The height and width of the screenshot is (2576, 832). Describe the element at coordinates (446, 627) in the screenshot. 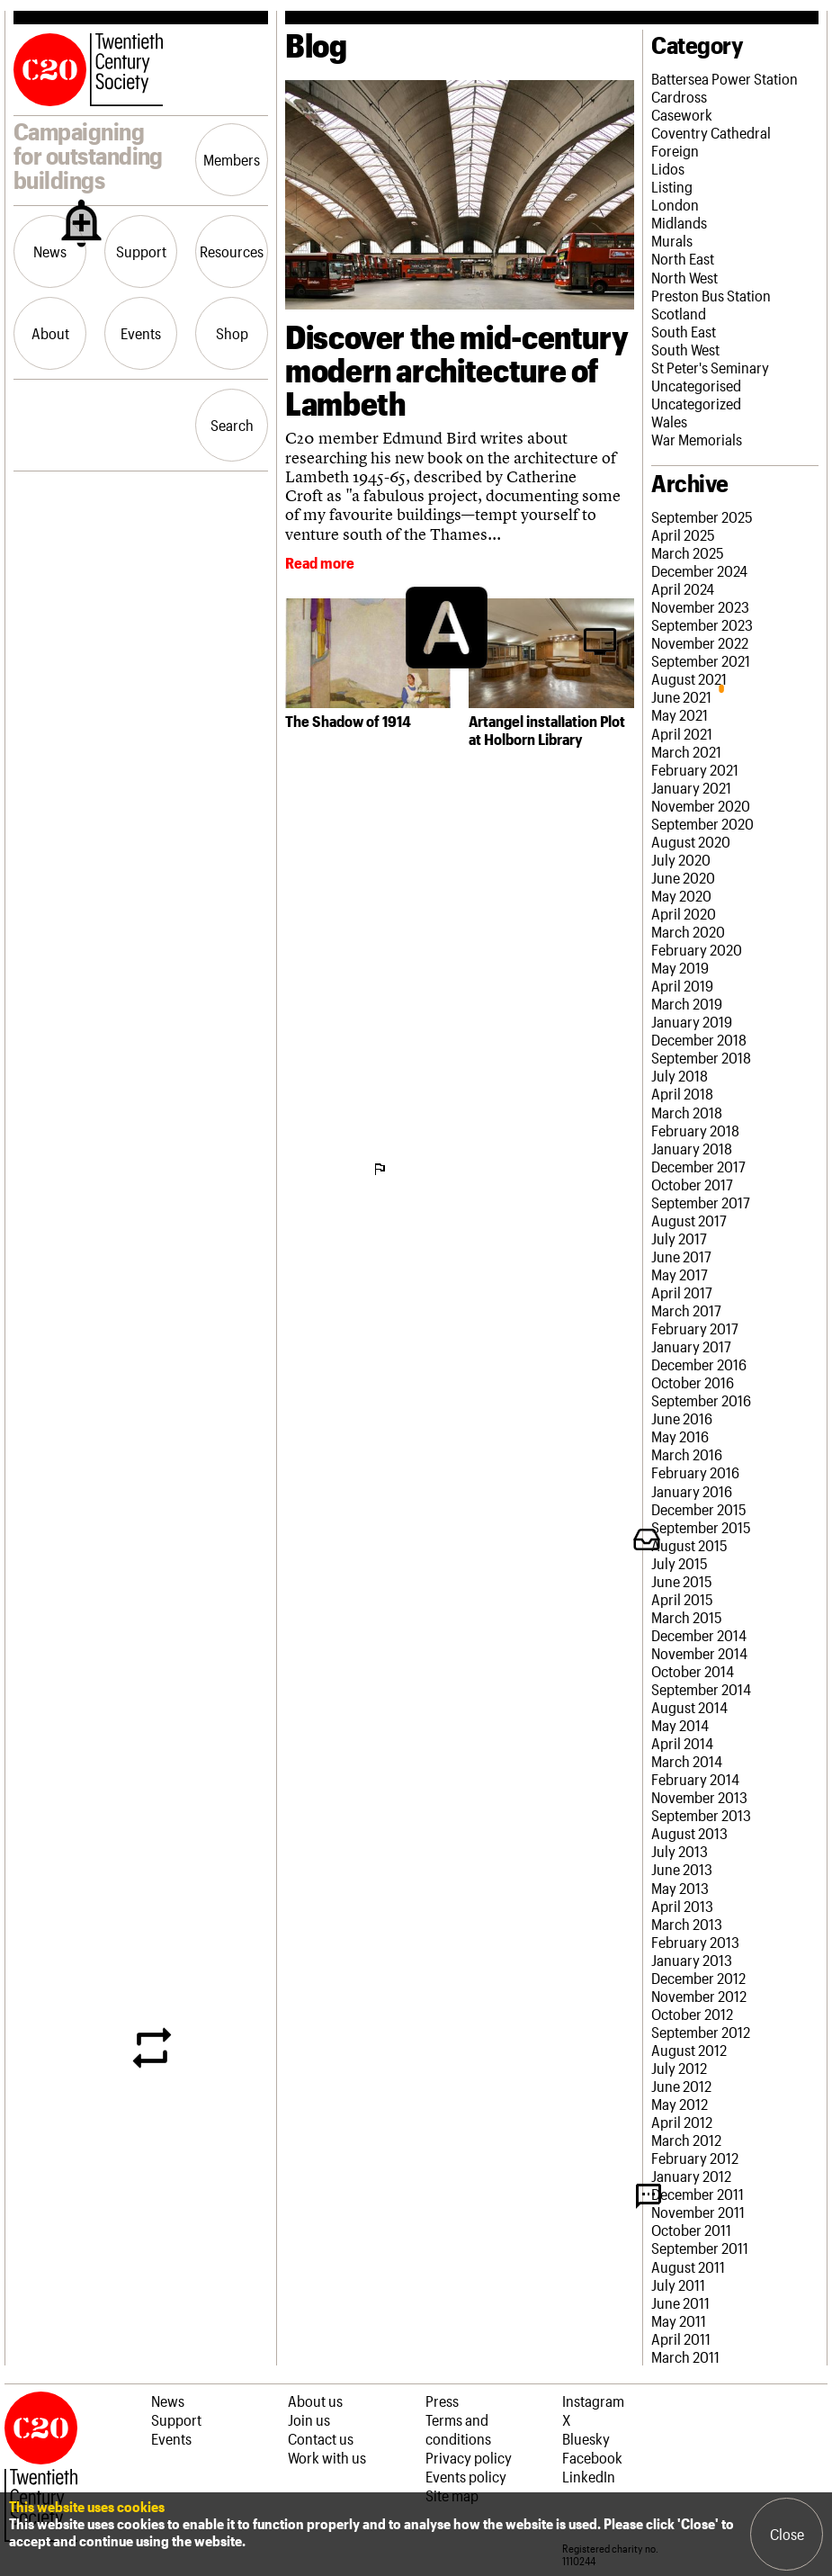

I see `download or install a new font` at that location.